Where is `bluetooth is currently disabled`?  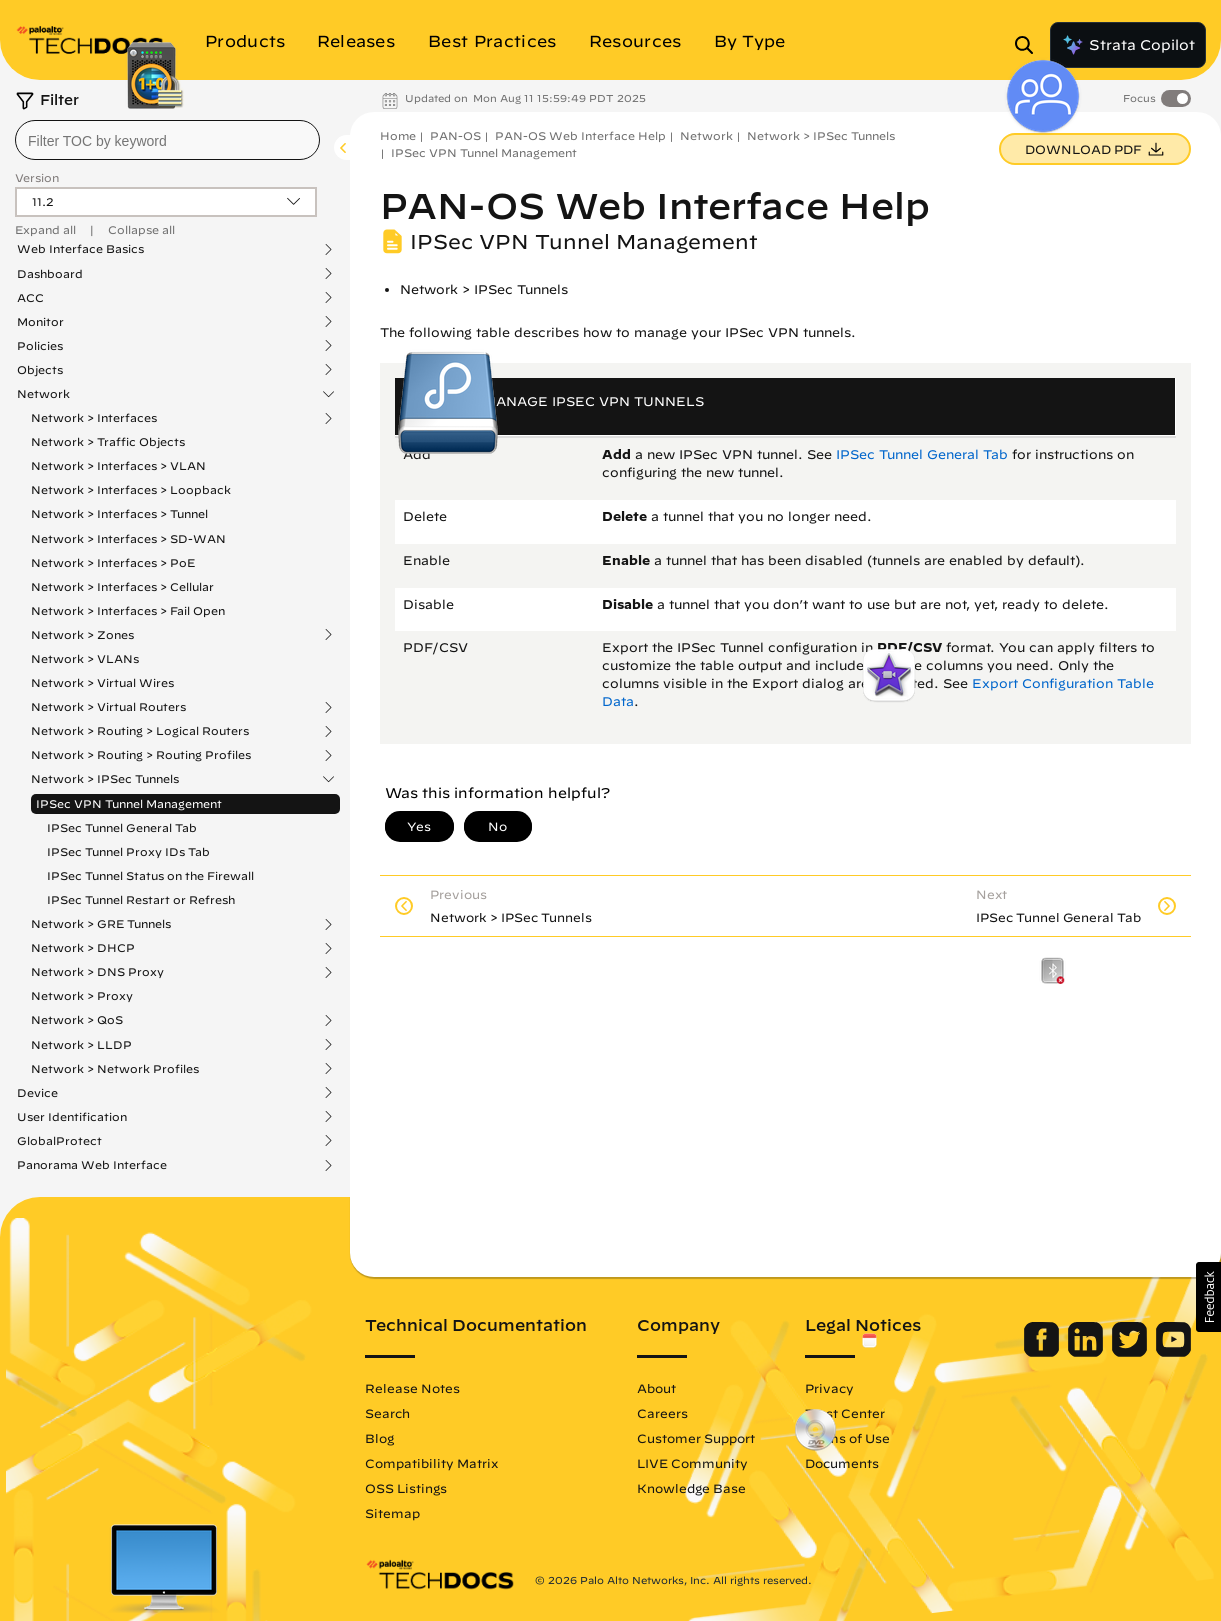 bluetooth is currently disabled is located at coordinates (1052, 970).